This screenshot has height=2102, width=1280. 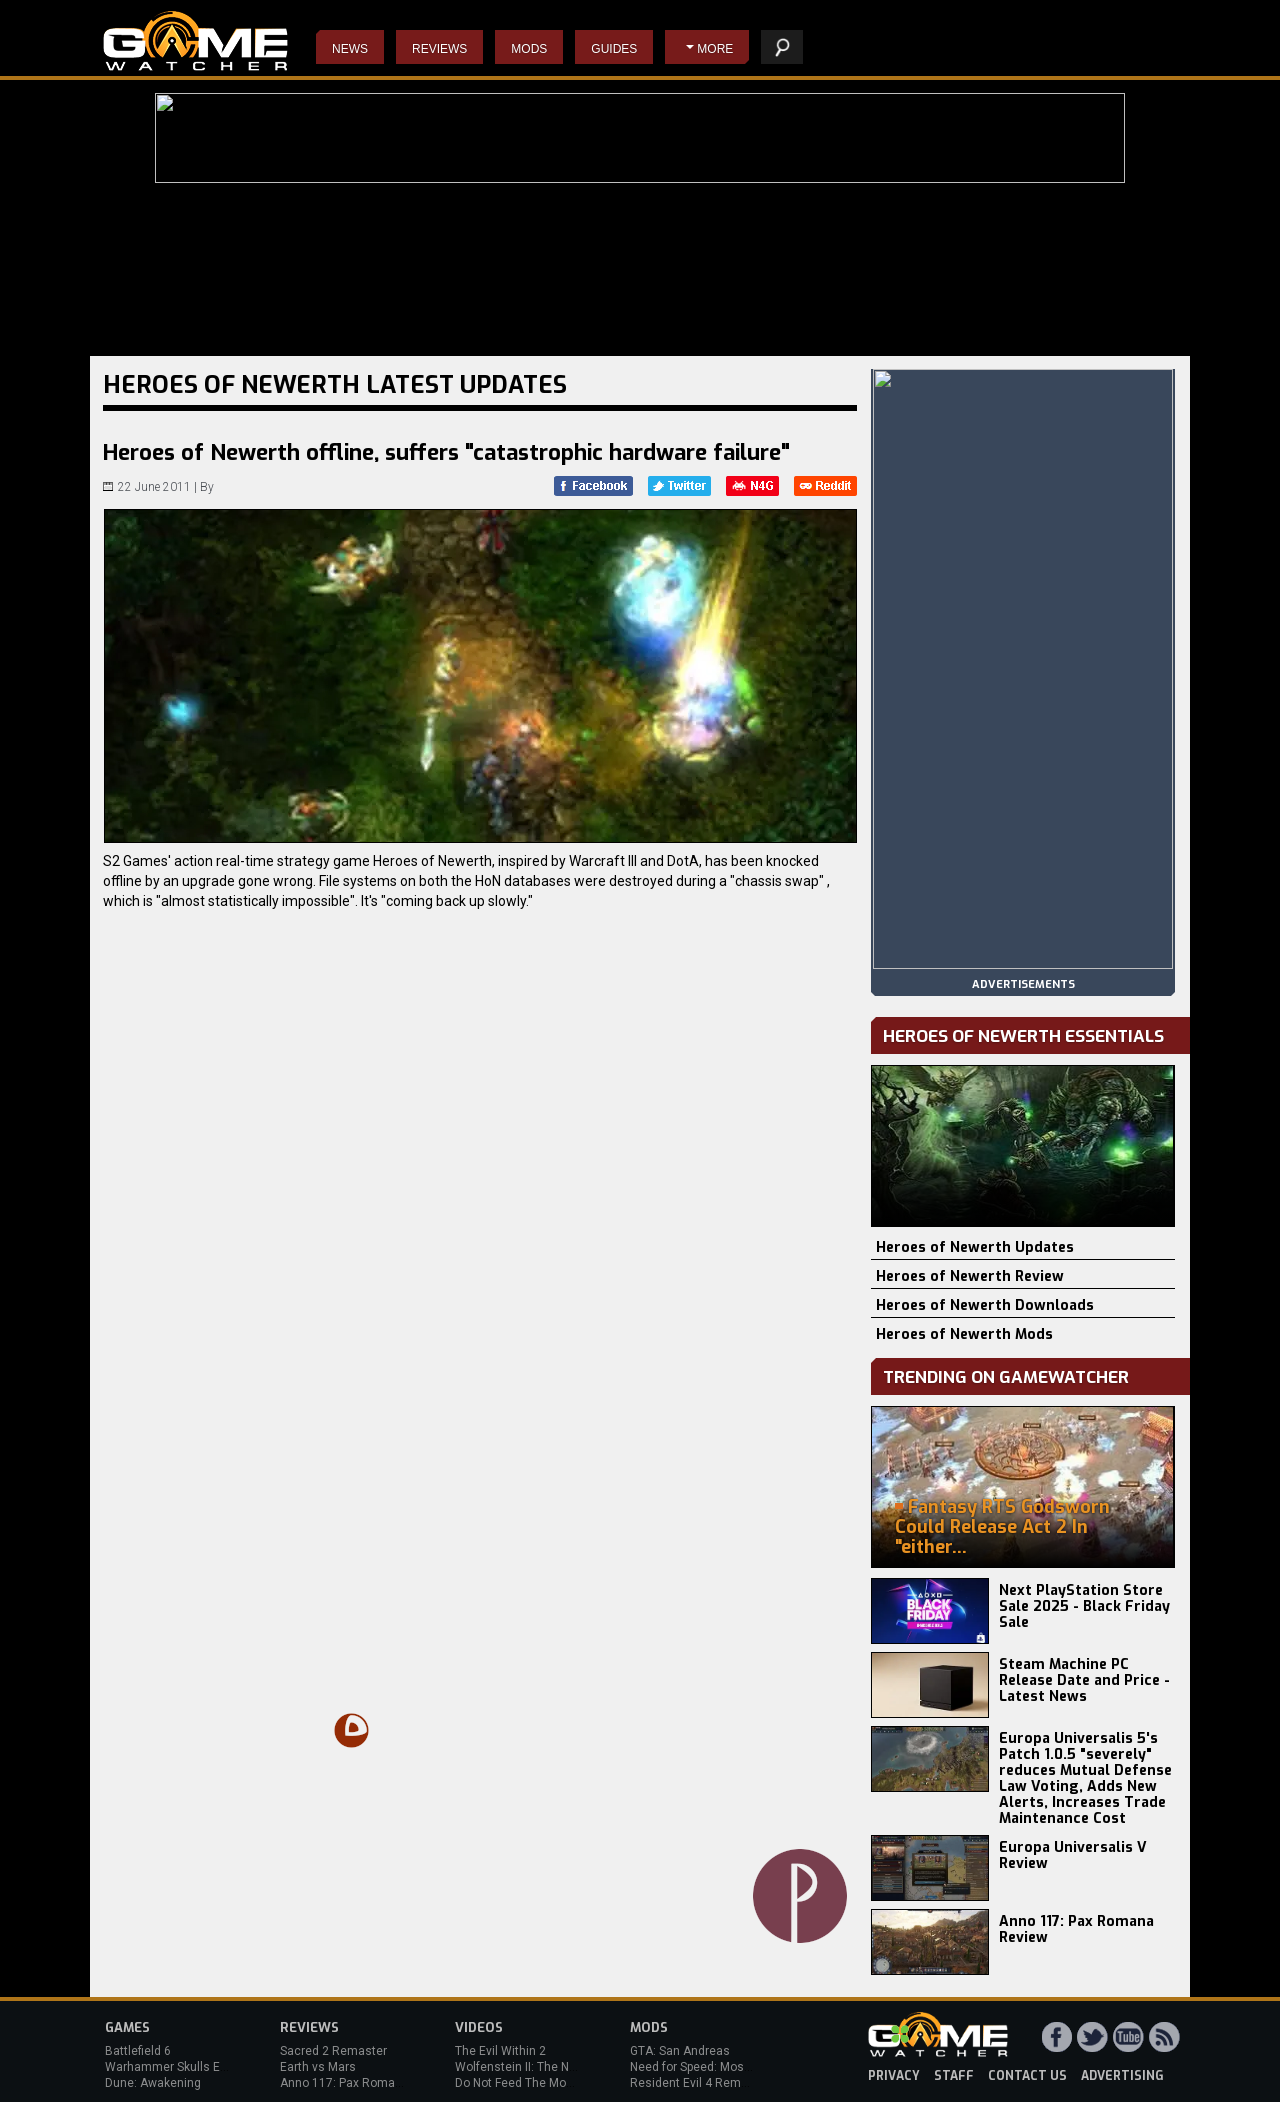 I want to click on open the app drawer or launcher, so click(x=900, y=2034).